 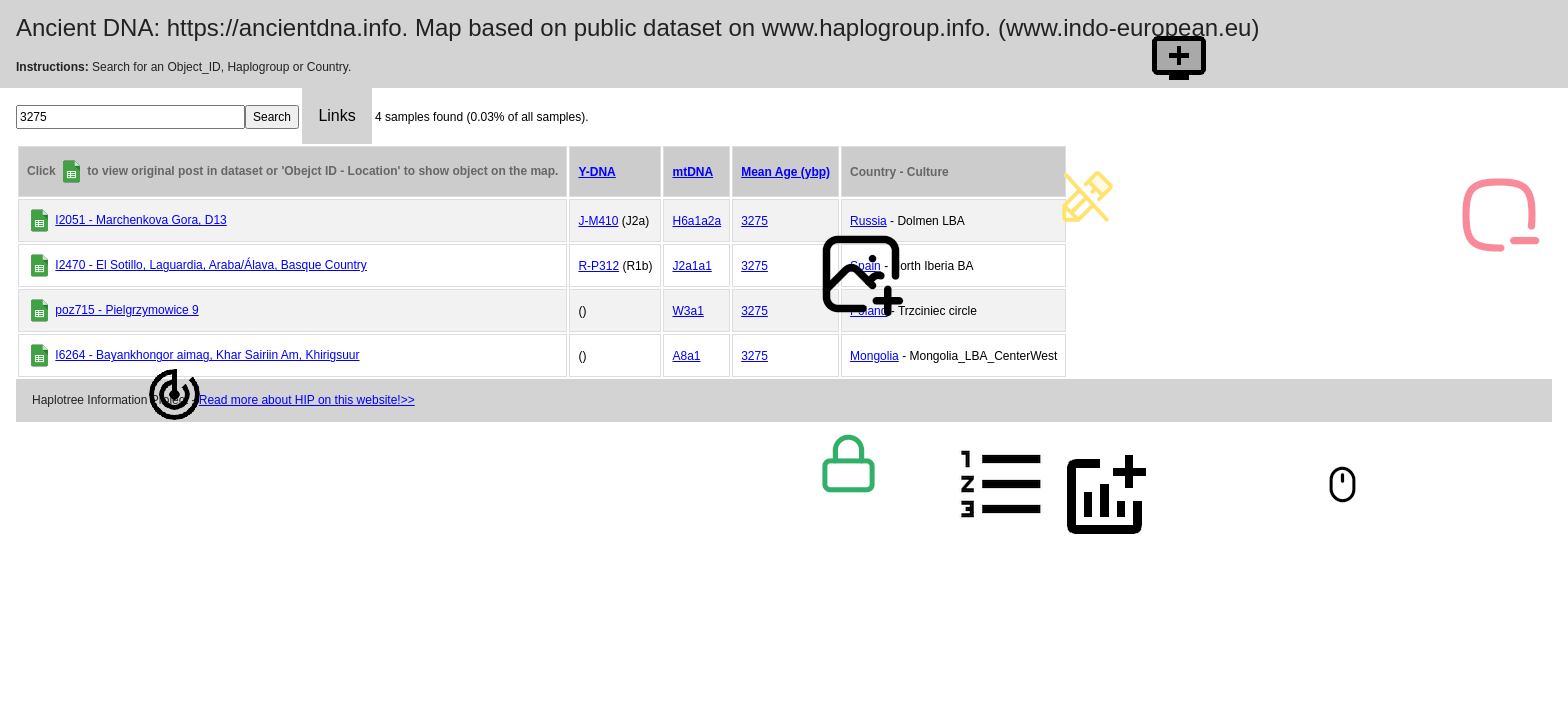 What do you see at coordinates (848, 463) in the screenshot?
I see `lock or secure this item` at bounding box center [848, 463].